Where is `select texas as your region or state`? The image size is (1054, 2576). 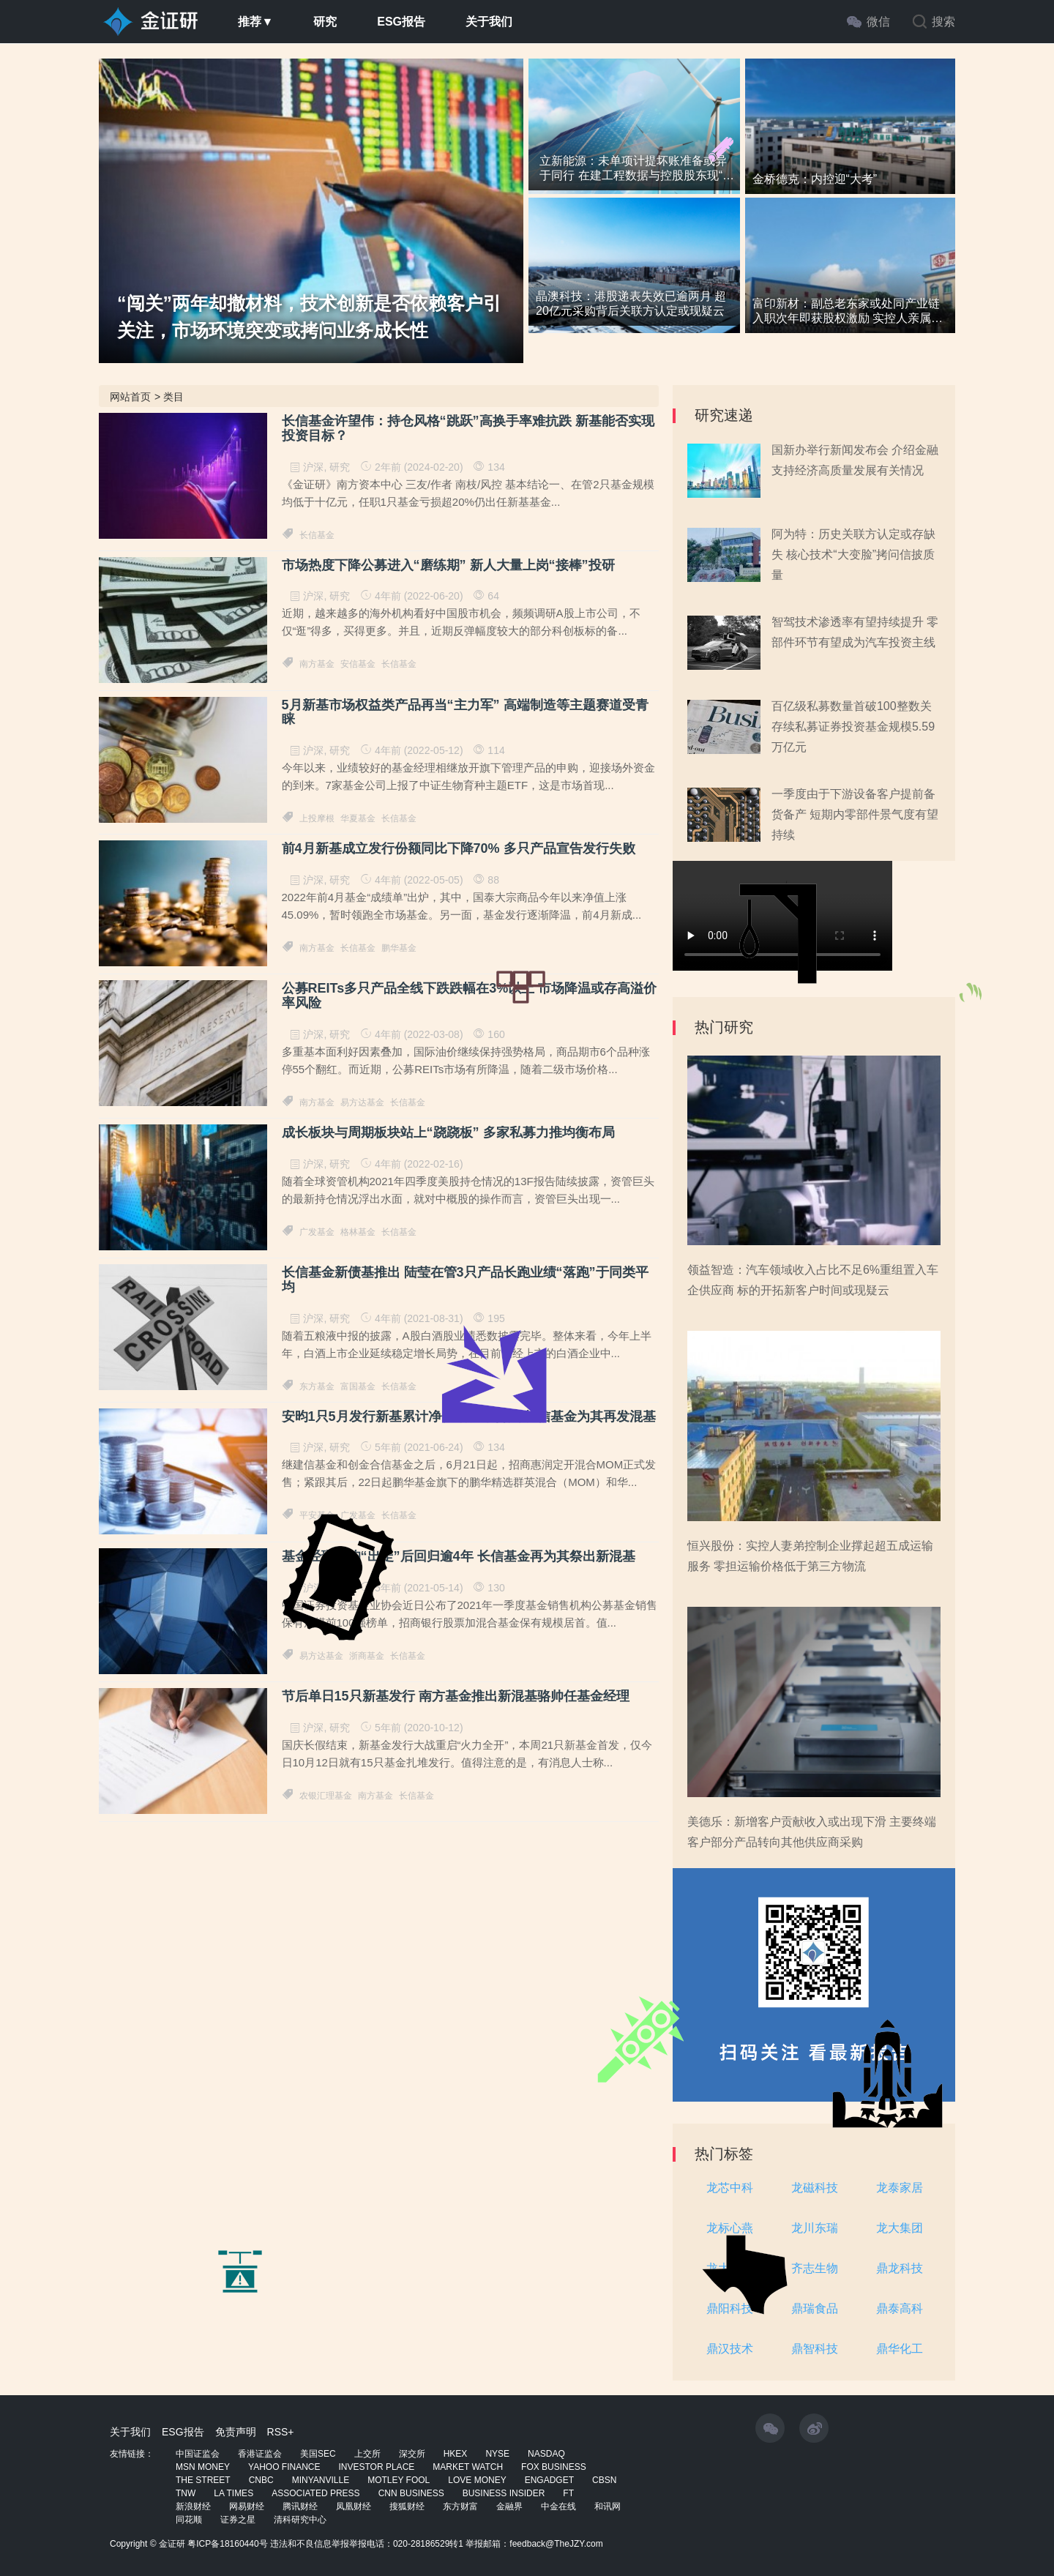 select texas as your region or state is located at coordinates (744, 2274).